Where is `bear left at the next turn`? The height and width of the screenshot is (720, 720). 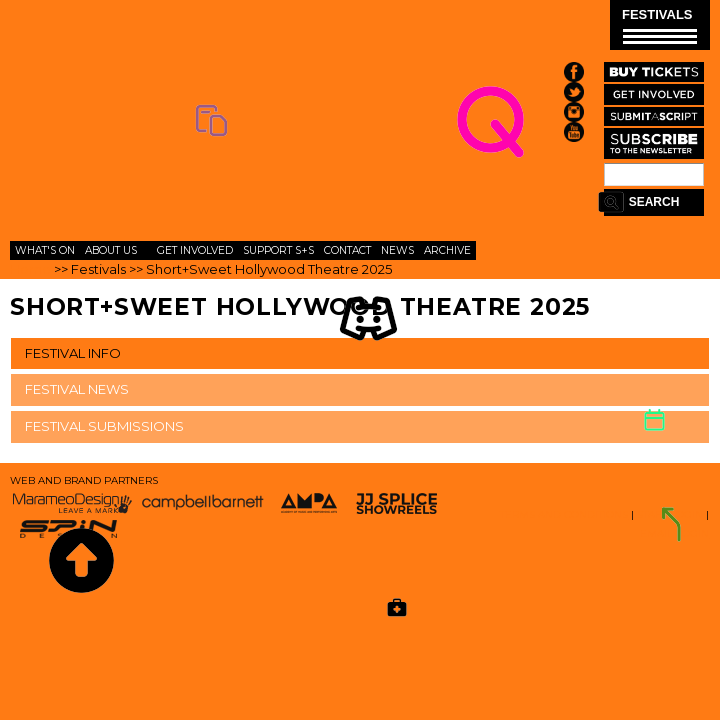 bear left at the next turn is located at coordinates (670, 524).